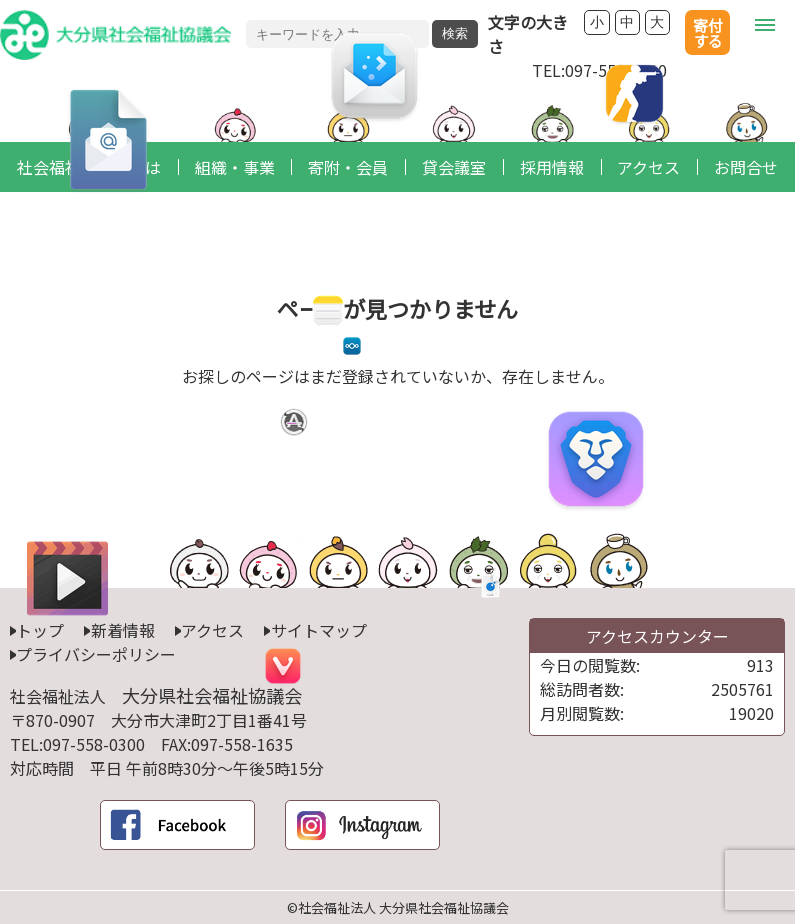 Image resolution: width=795 pixels, height=924 pixels. What do you see at coordinates (328, 311) in the screenshot?
I see `open the notes app` at bounding box center [328, 311].